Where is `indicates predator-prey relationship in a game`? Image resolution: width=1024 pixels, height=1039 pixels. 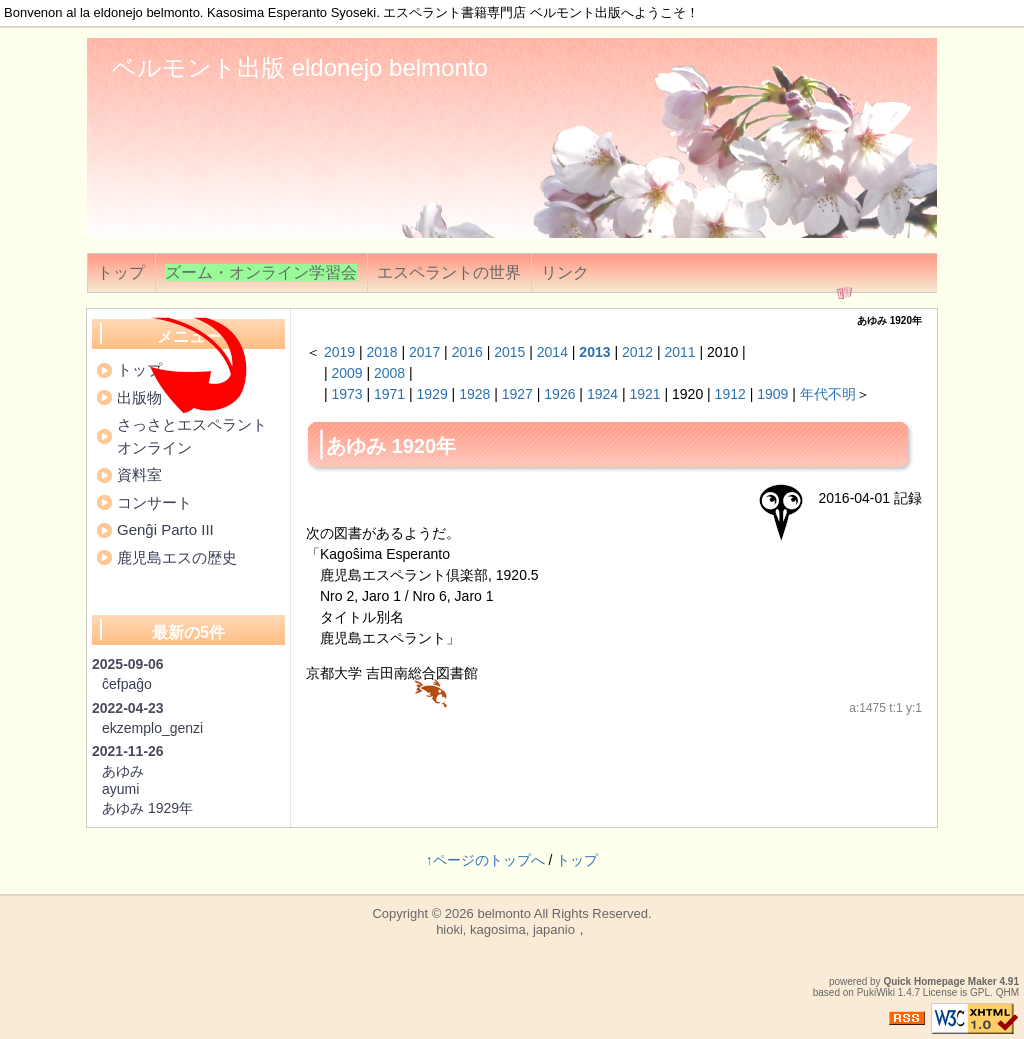 indicates predator-prey relationship in a game is located at coordinates (430, 691).